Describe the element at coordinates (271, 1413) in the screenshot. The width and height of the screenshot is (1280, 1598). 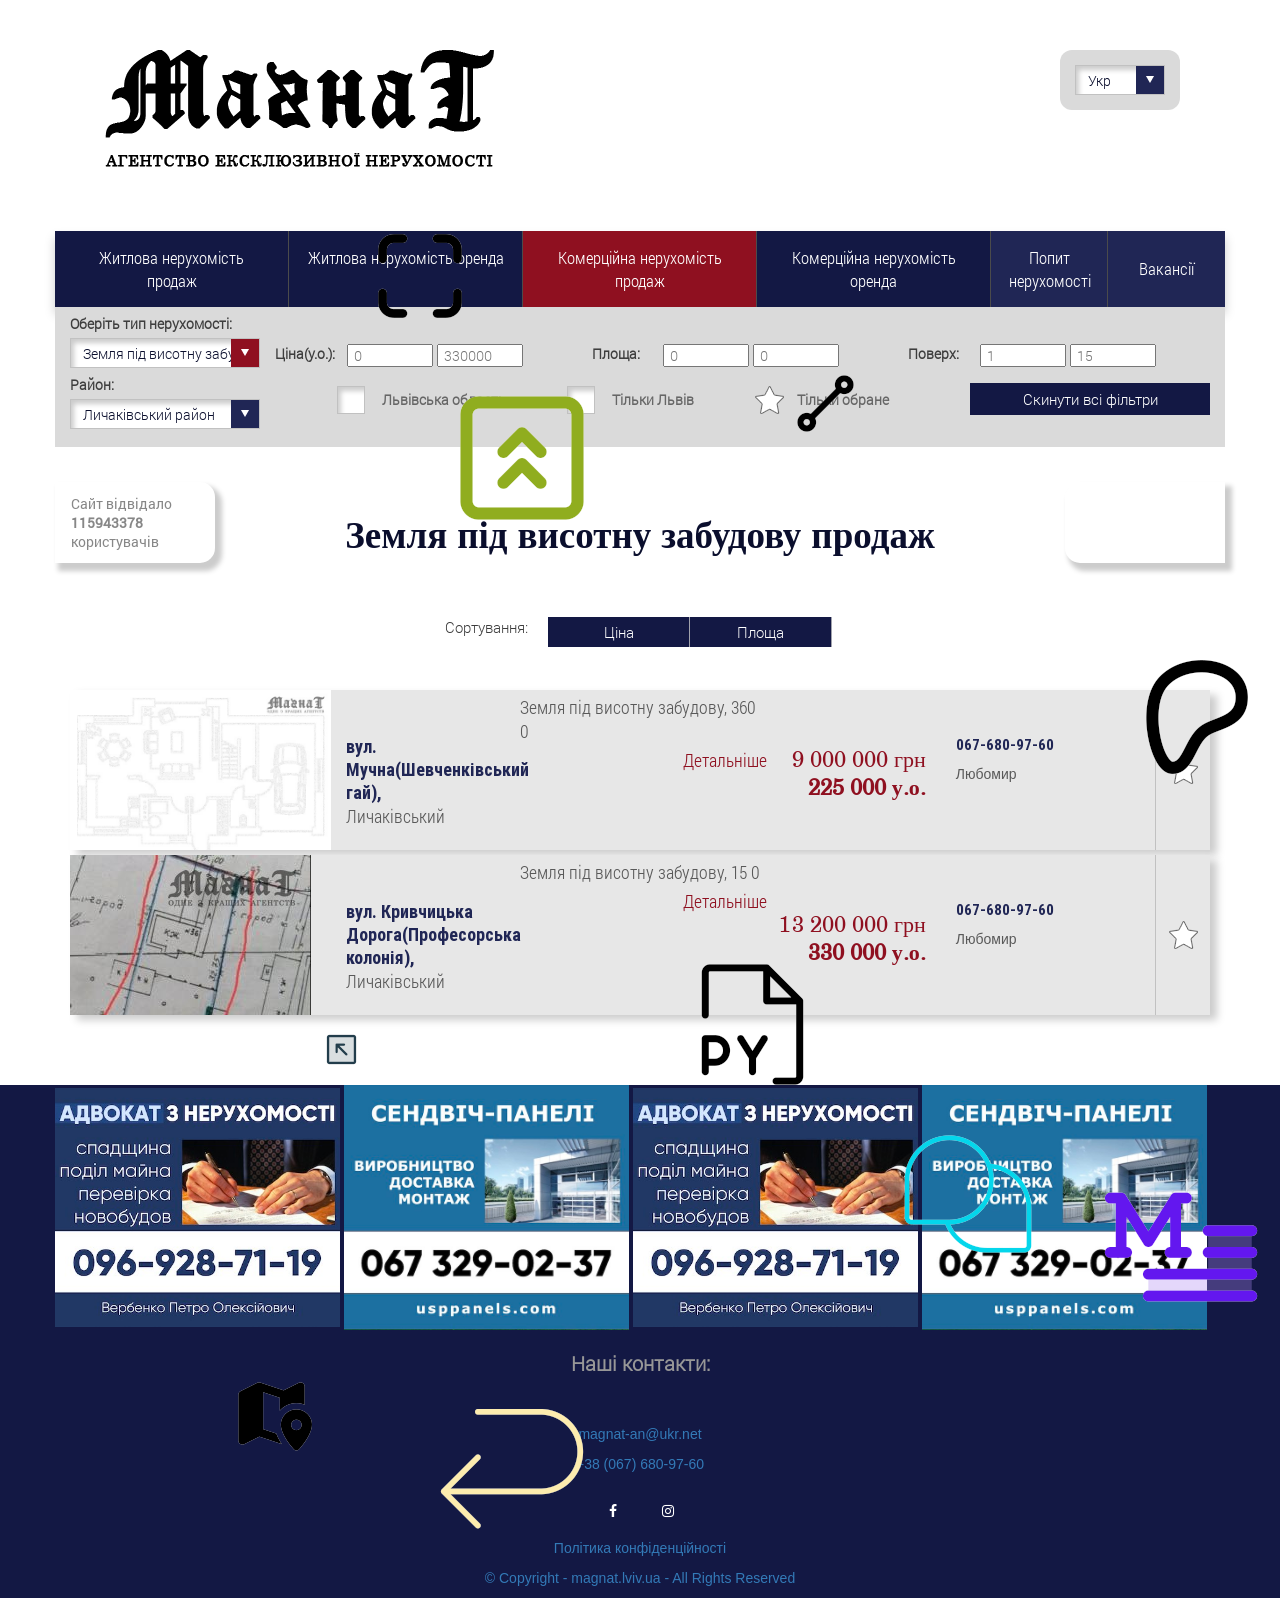
I see `view map with pinned location` at that location.